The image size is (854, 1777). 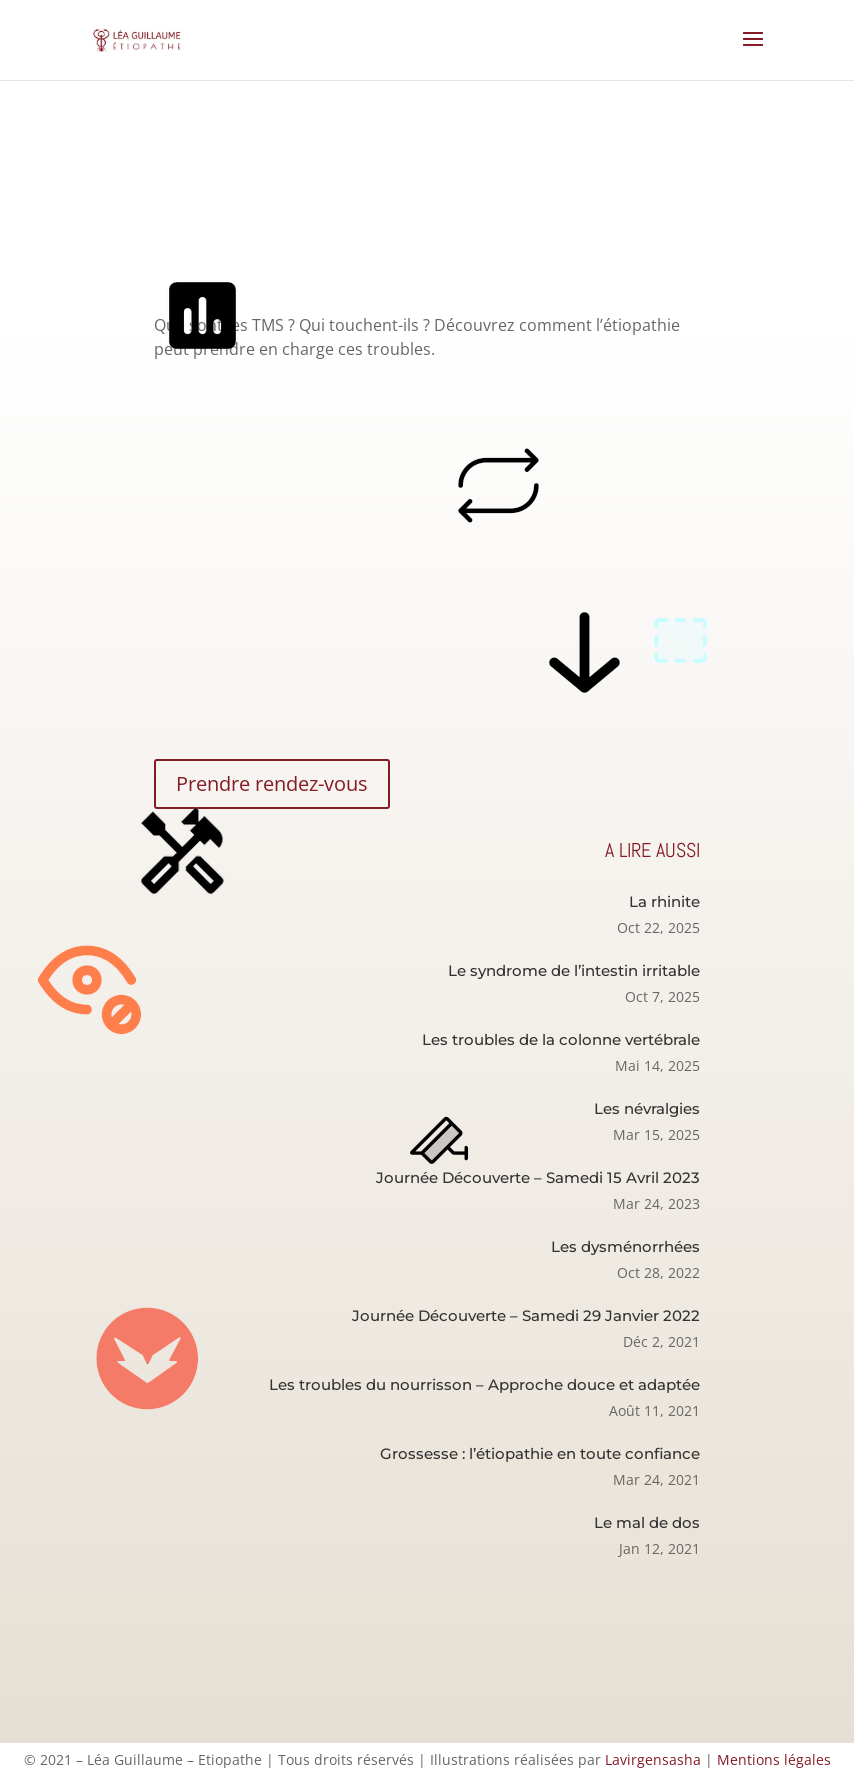 I want to click on disable visibility or hide content, so click(x=87, y=980).